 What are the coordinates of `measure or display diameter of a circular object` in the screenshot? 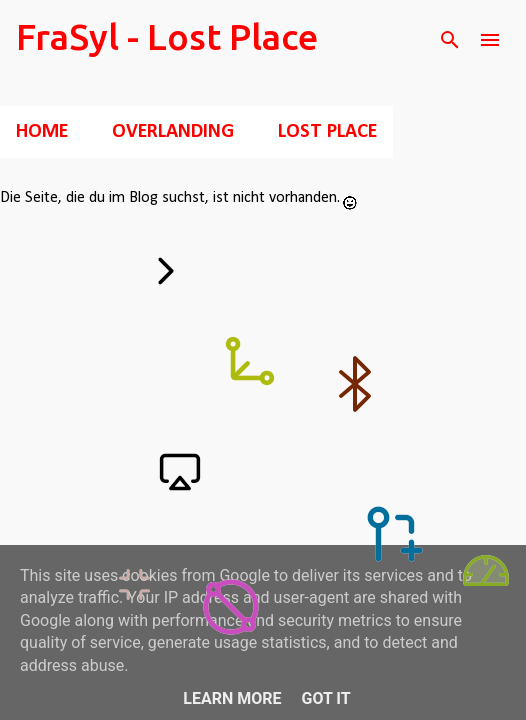 It's located at (231, 607).